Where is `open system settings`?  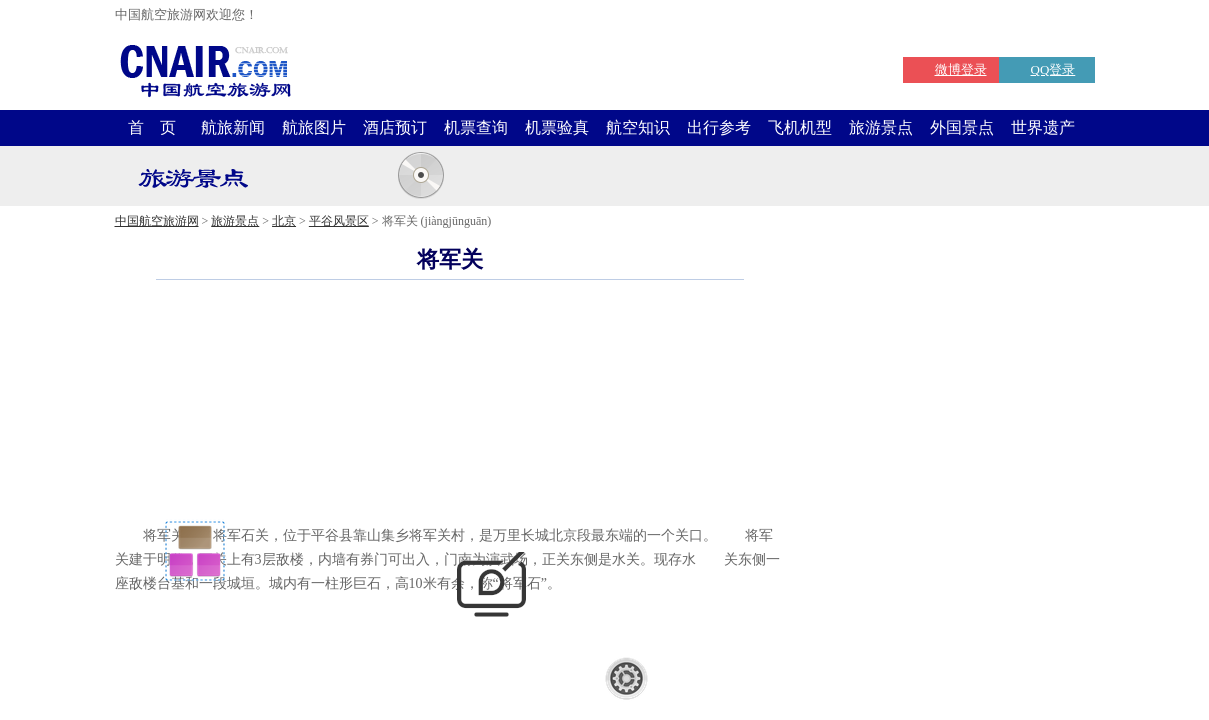
open system settings is located at coordinates (626, 678).